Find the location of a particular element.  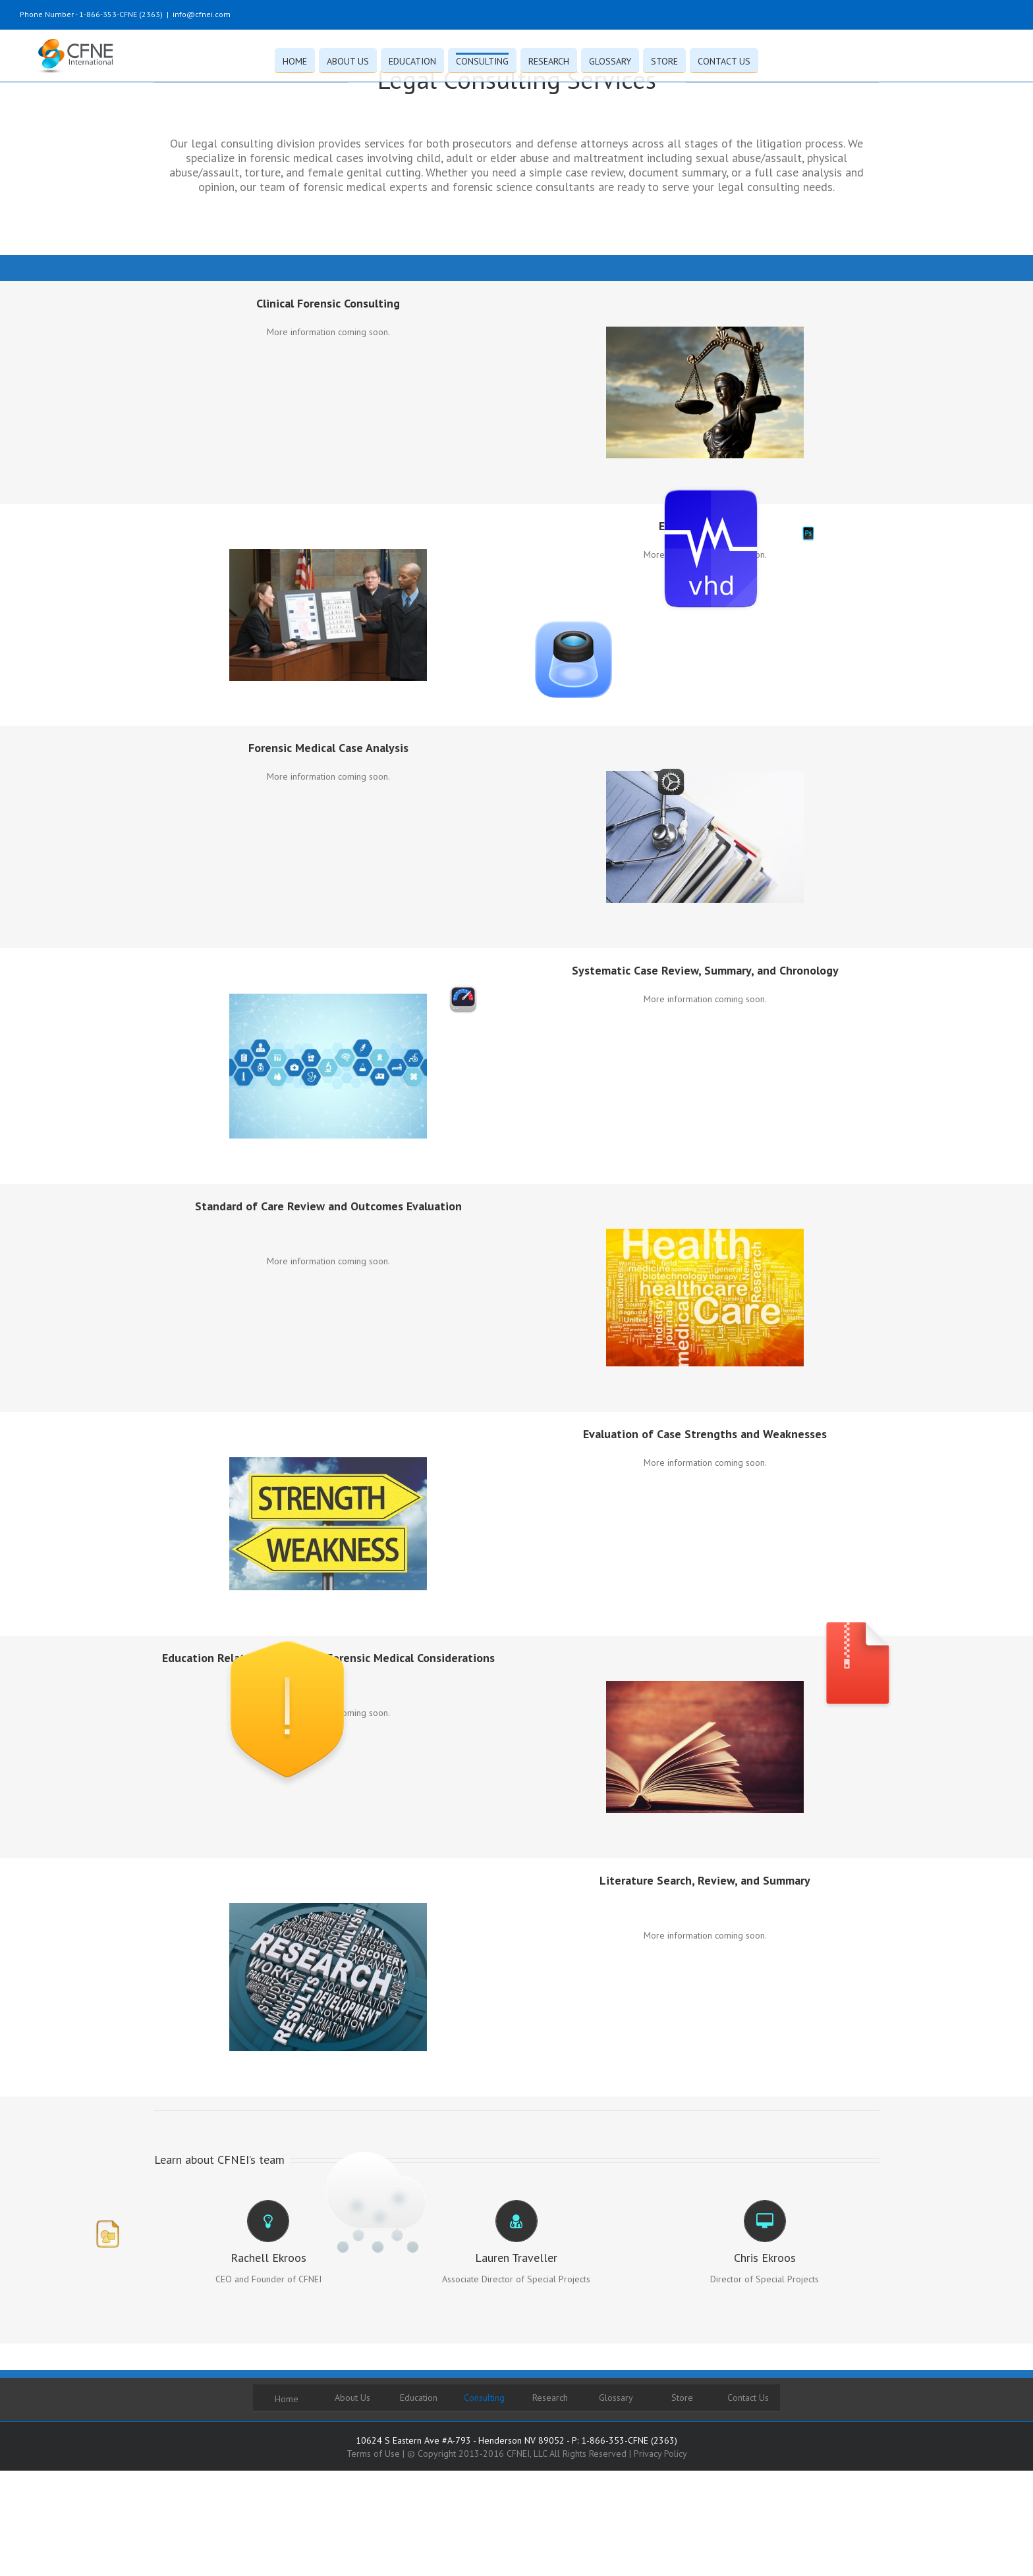

a compressed tar archive file (.tar.z) is located at coordinates (858, 1665).